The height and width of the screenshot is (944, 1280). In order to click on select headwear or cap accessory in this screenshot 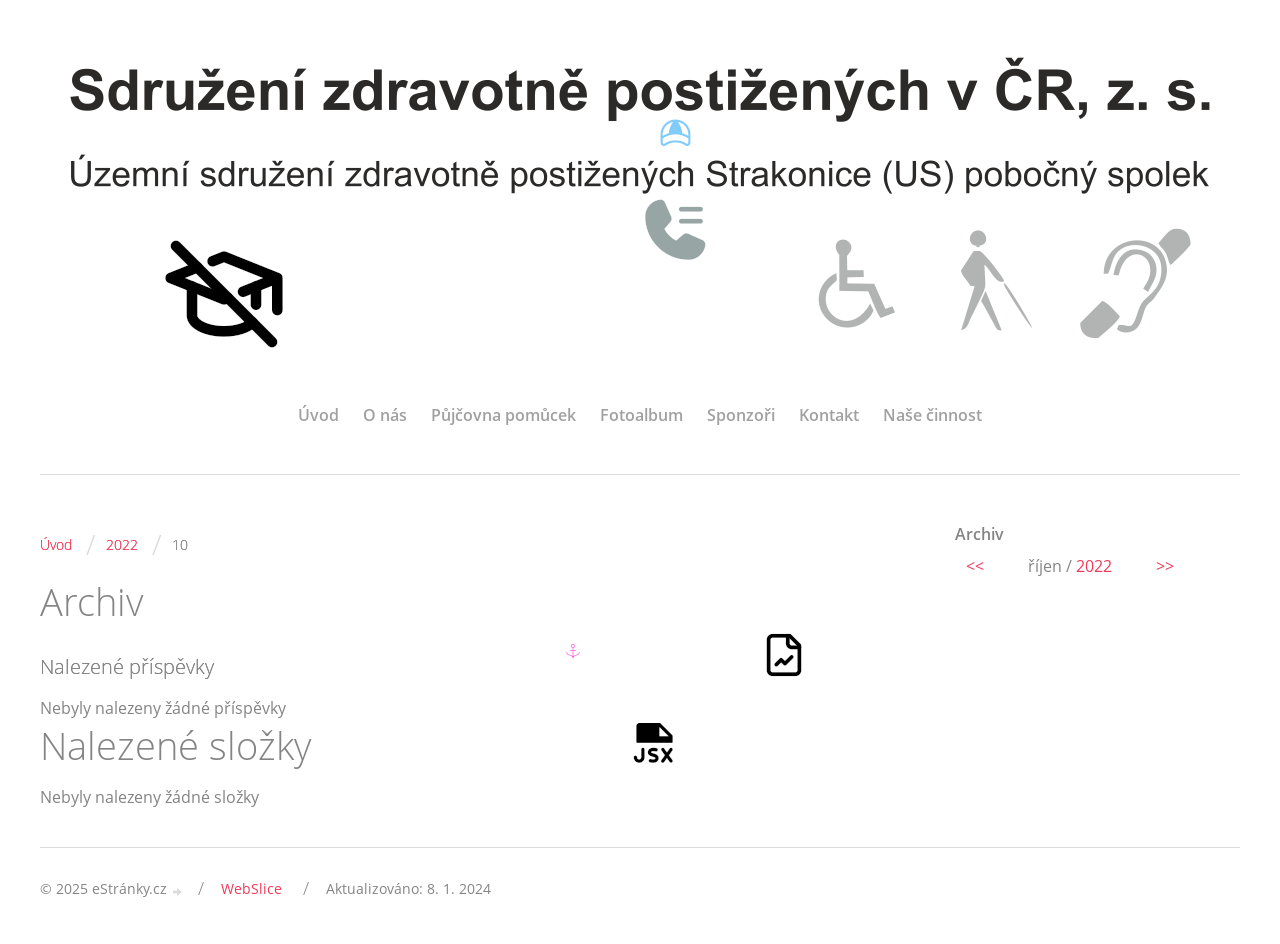, I will do `click(675, 134)`.